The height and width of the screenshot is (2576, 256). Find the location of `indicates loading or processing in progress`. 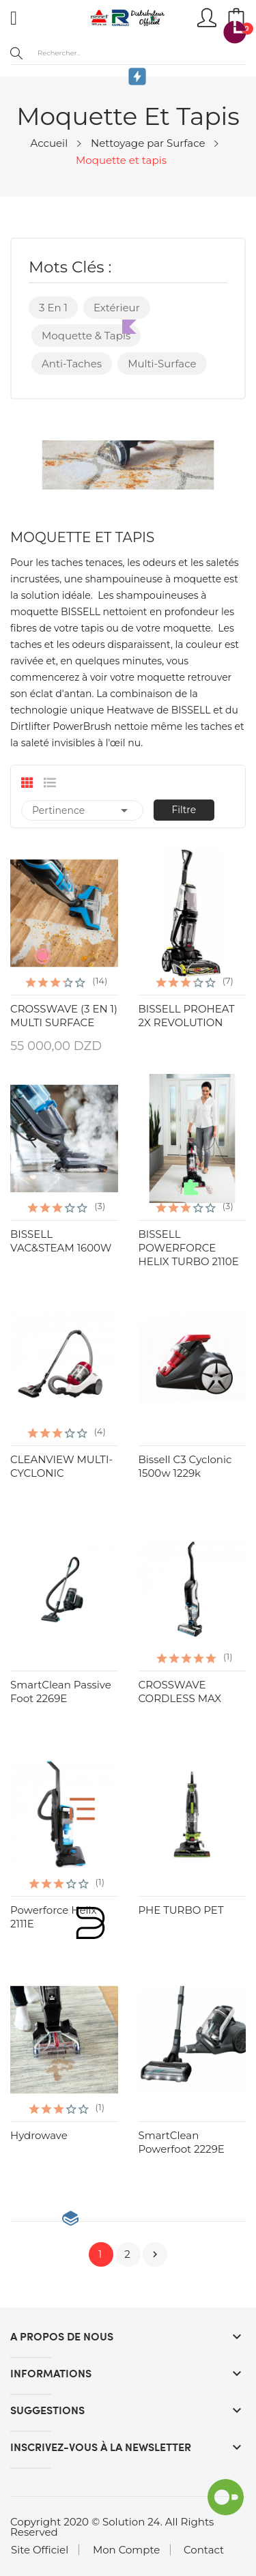

indicates loading or processing in progress is located at coordinates (42, 956).